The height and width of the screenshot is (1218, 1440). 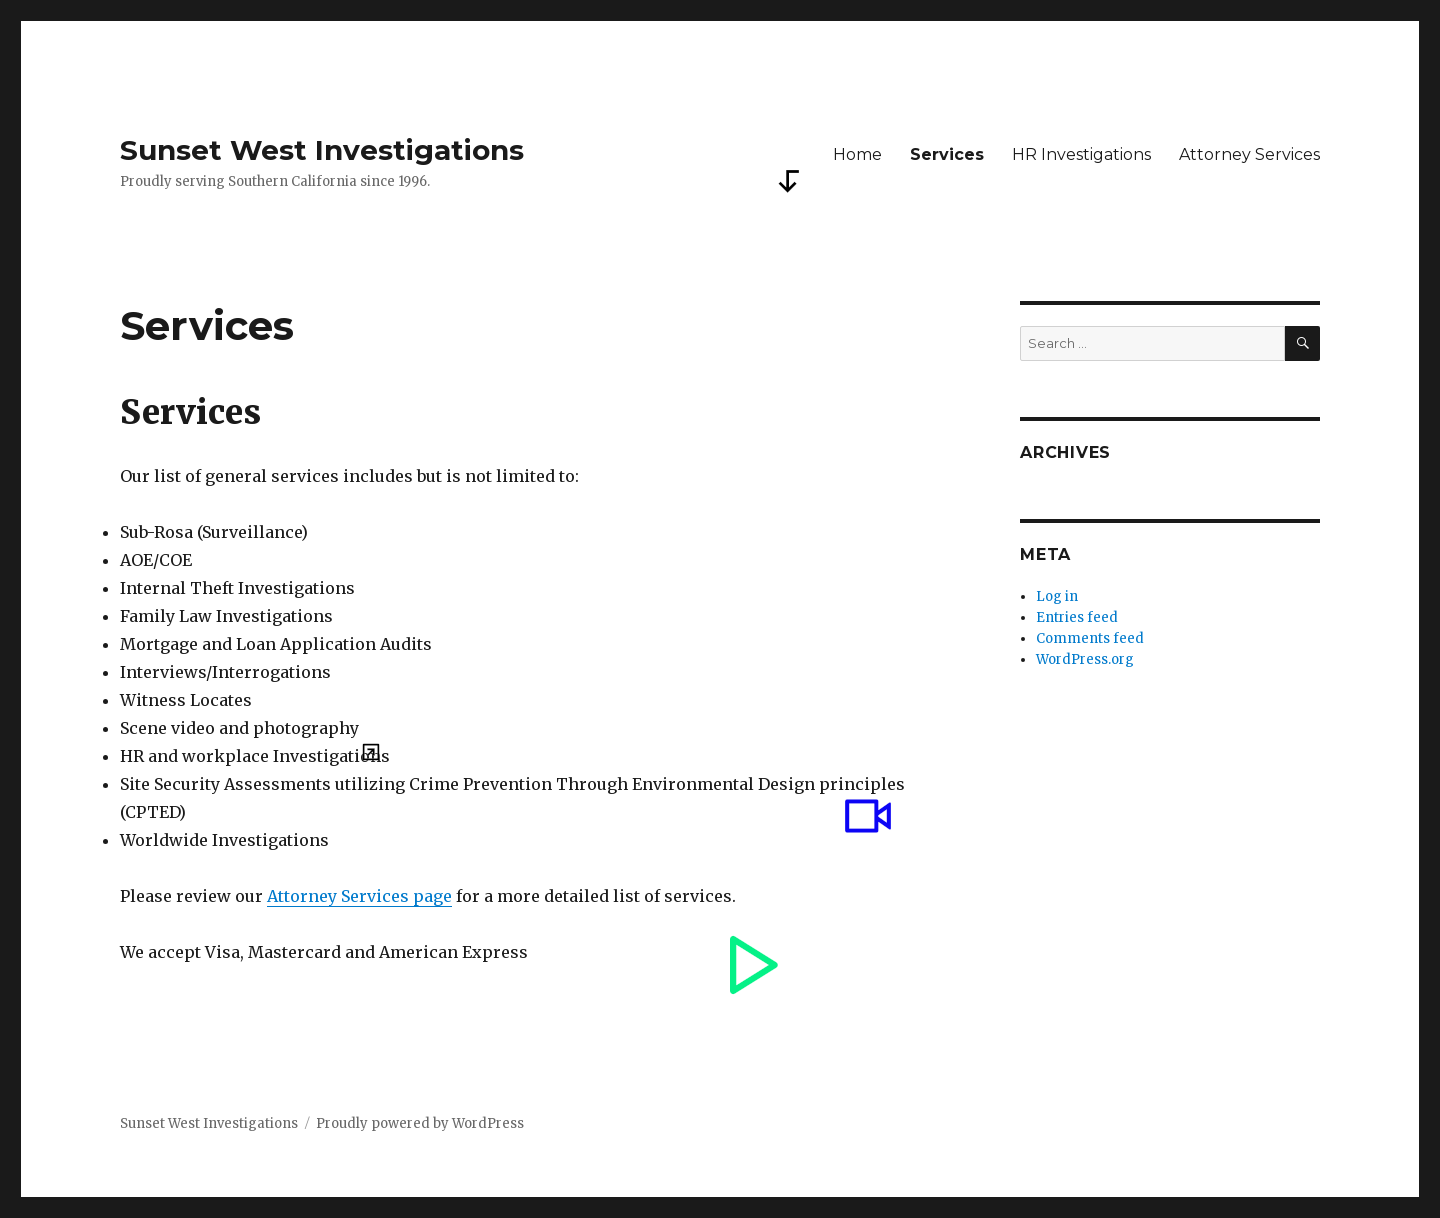 What do you see at coordinates (749, 965) in the screenshot?
I see `play media content` at bounding box center [749, 965].